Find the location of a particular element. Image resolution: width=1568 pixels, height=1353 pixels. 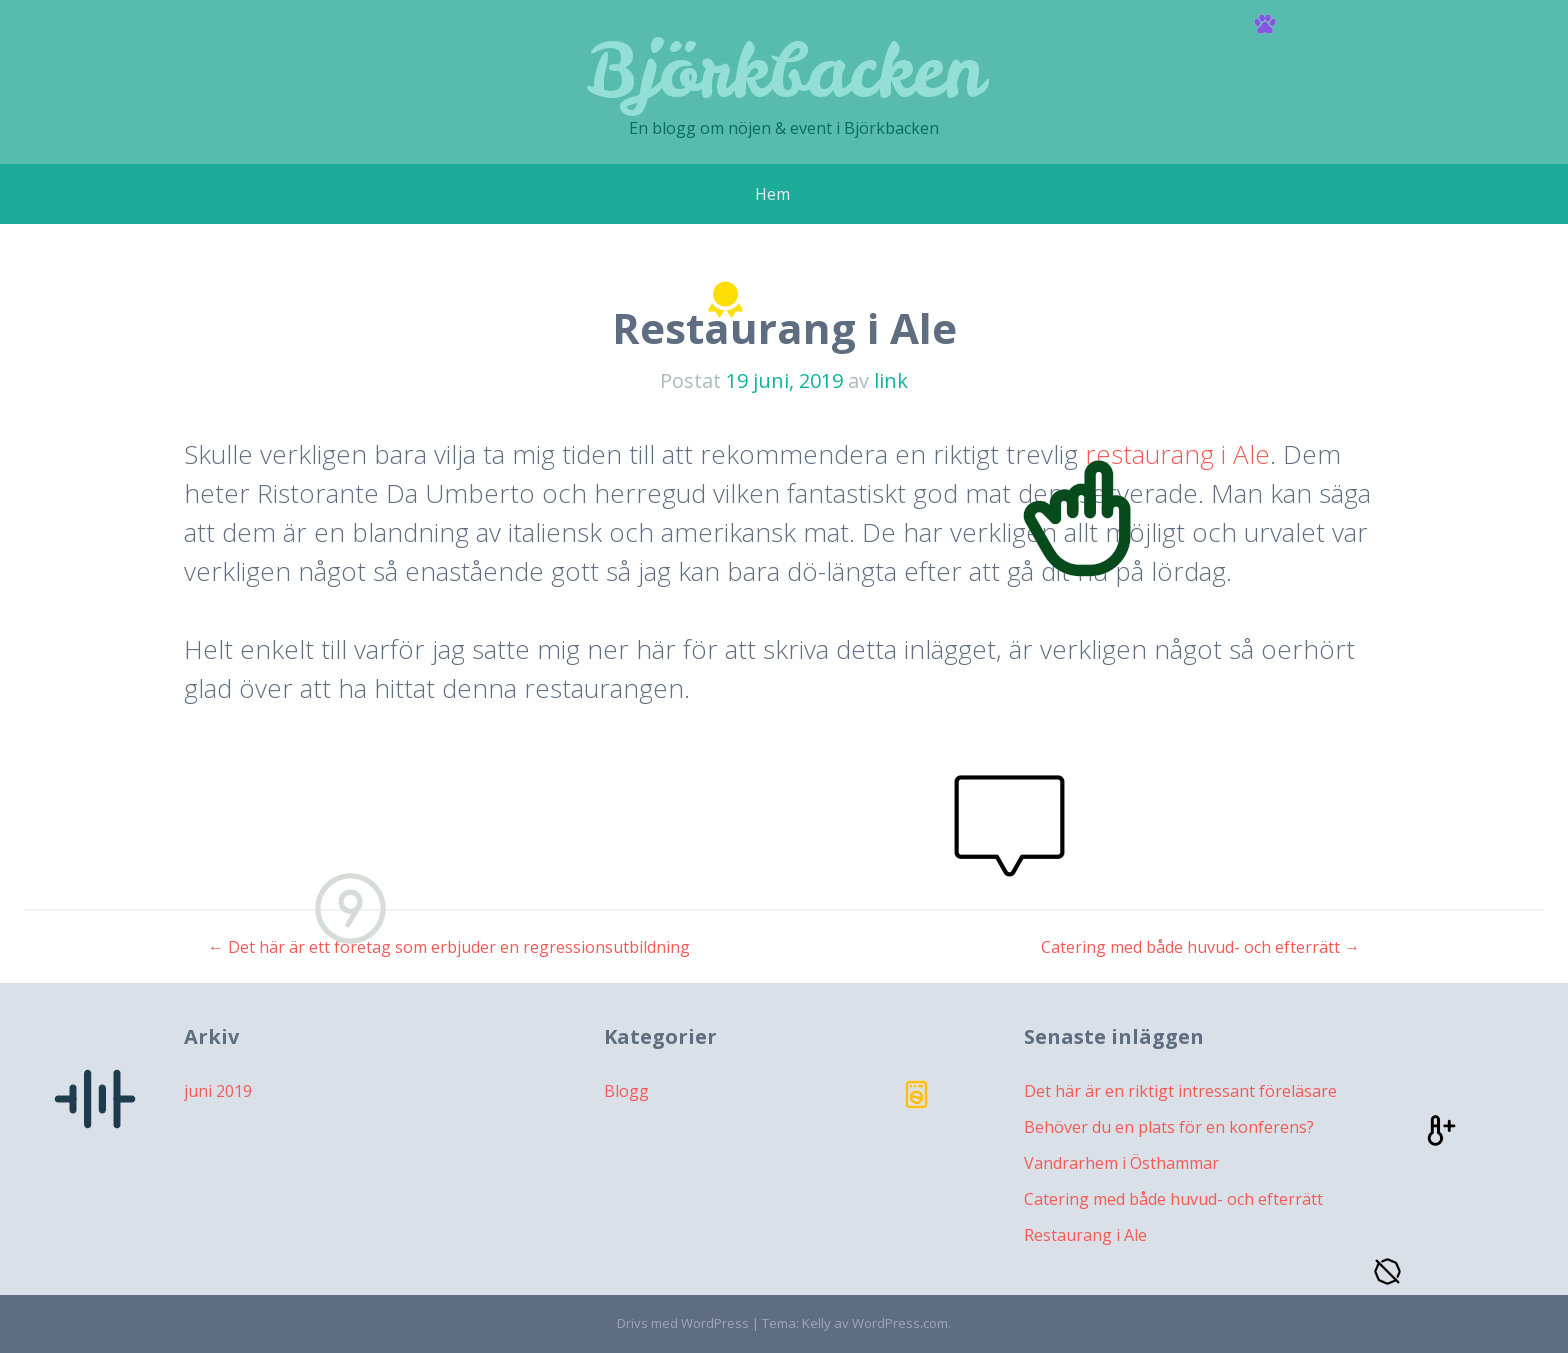

increase temperature setting is located at coordinates (1438, 1130).